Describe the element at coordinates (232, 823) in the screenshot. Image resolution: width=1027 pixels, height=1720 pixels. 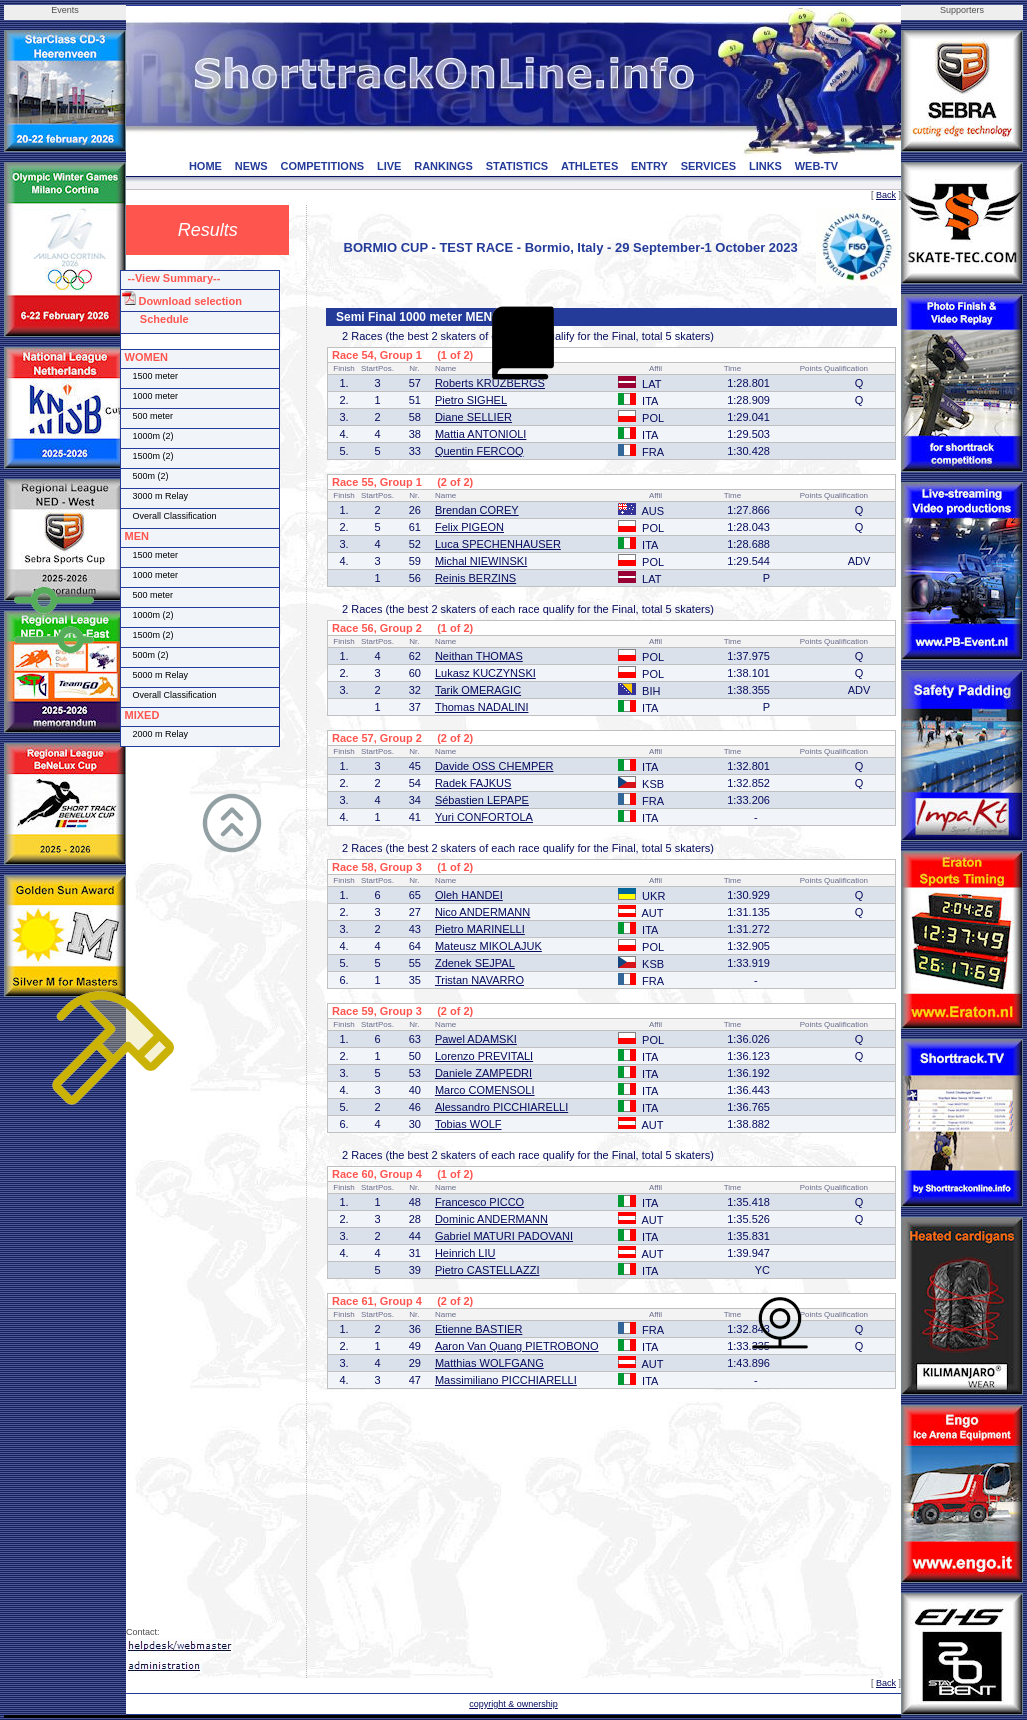
I see `scroll to top of page` at that location.